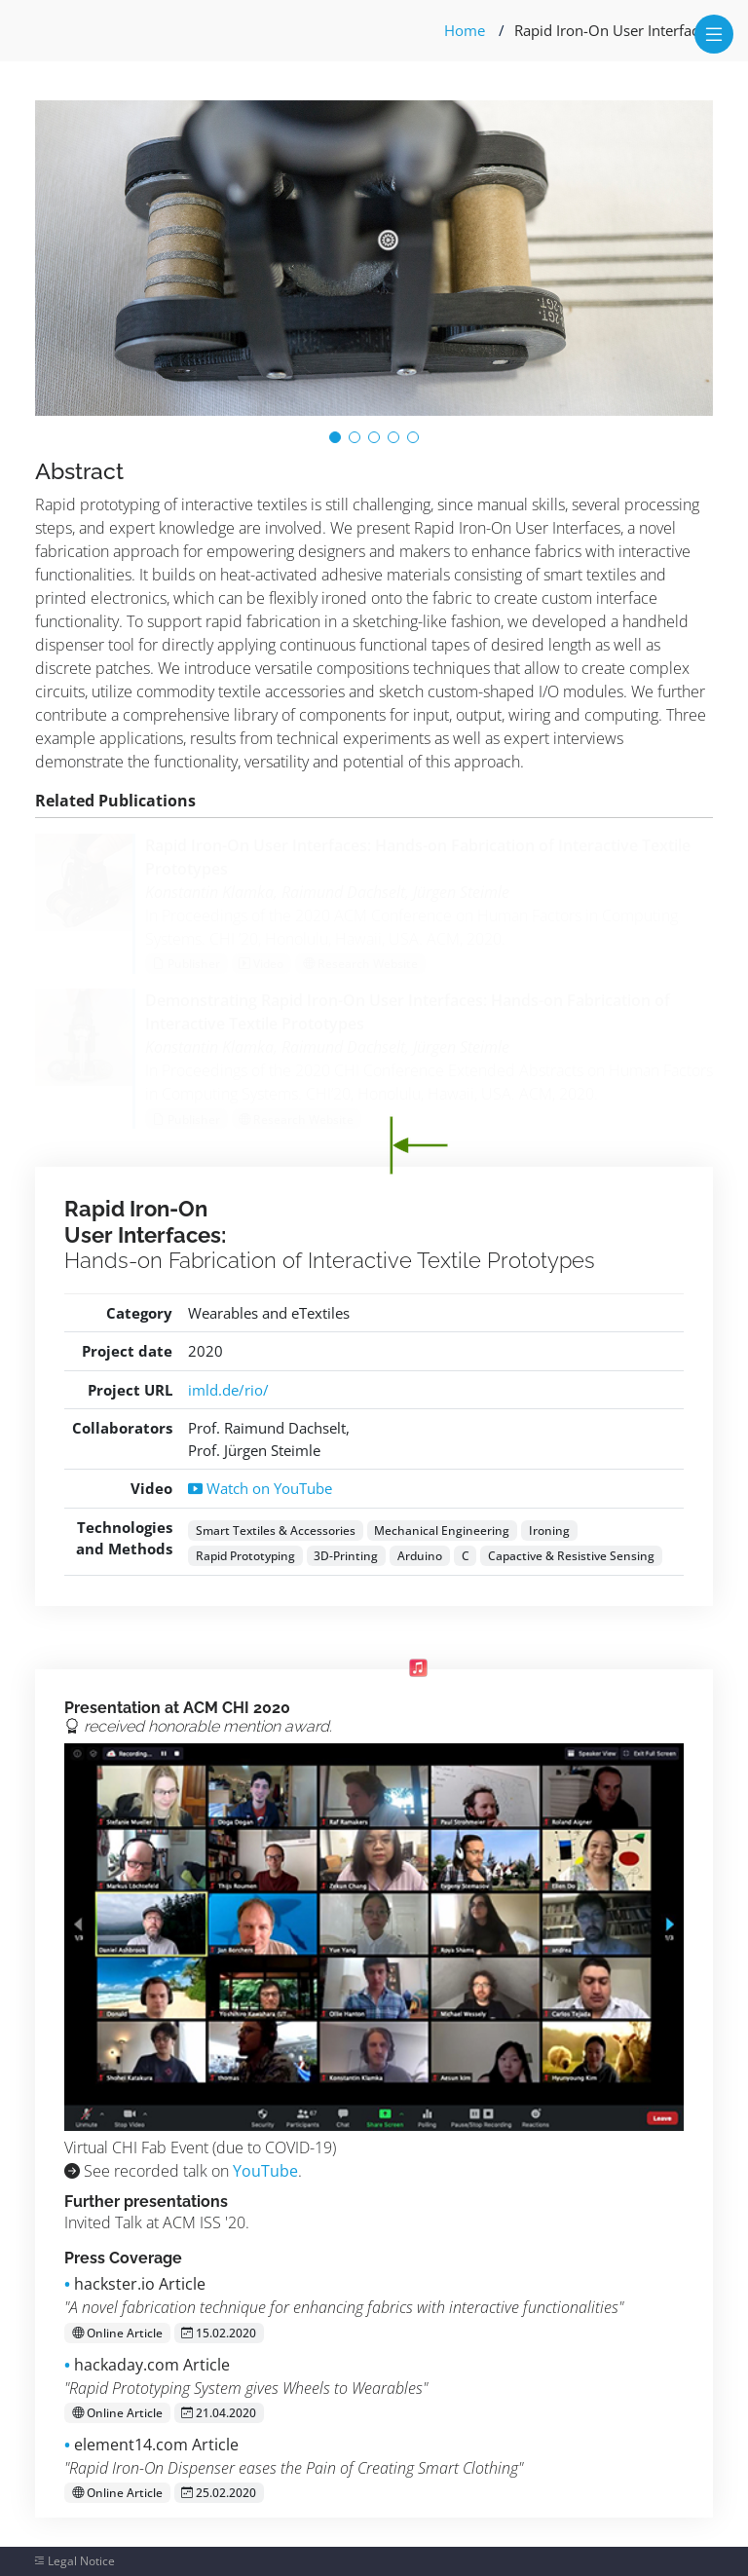  I want to click on open system settings, so click(388, 240).